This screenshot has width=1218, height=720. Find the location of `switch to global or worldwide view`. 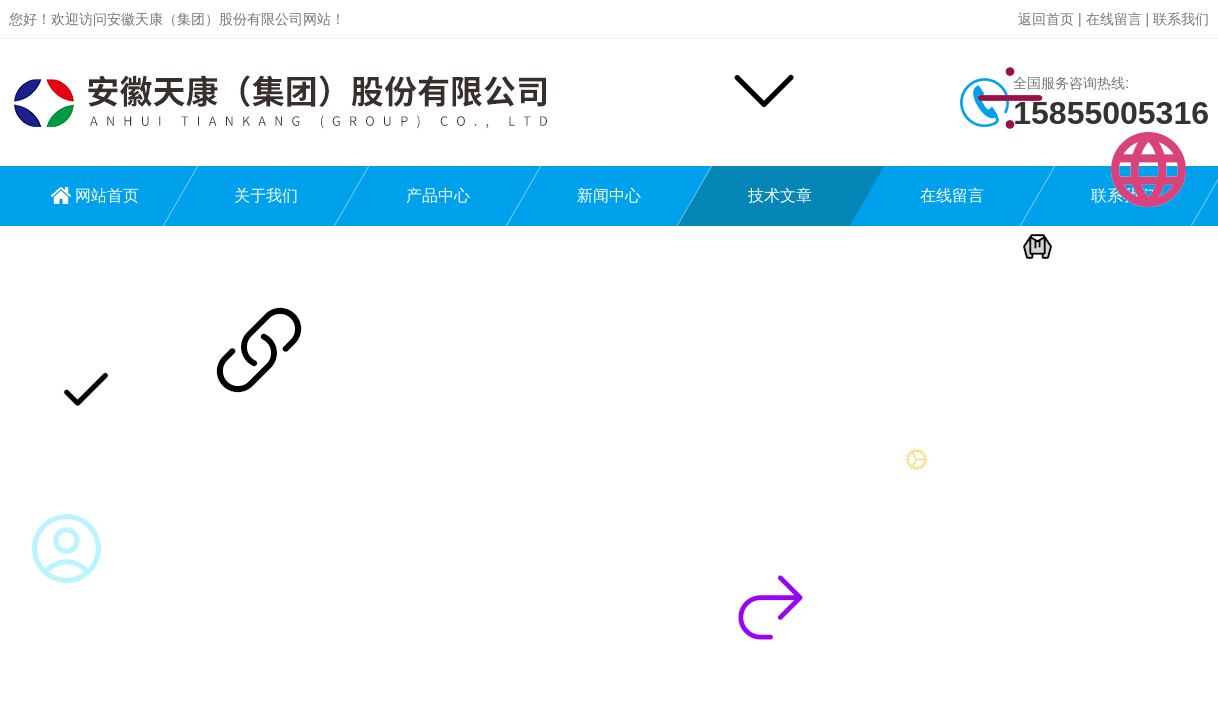

switch to global or worldwide view is located at coordinates (1148, 169).